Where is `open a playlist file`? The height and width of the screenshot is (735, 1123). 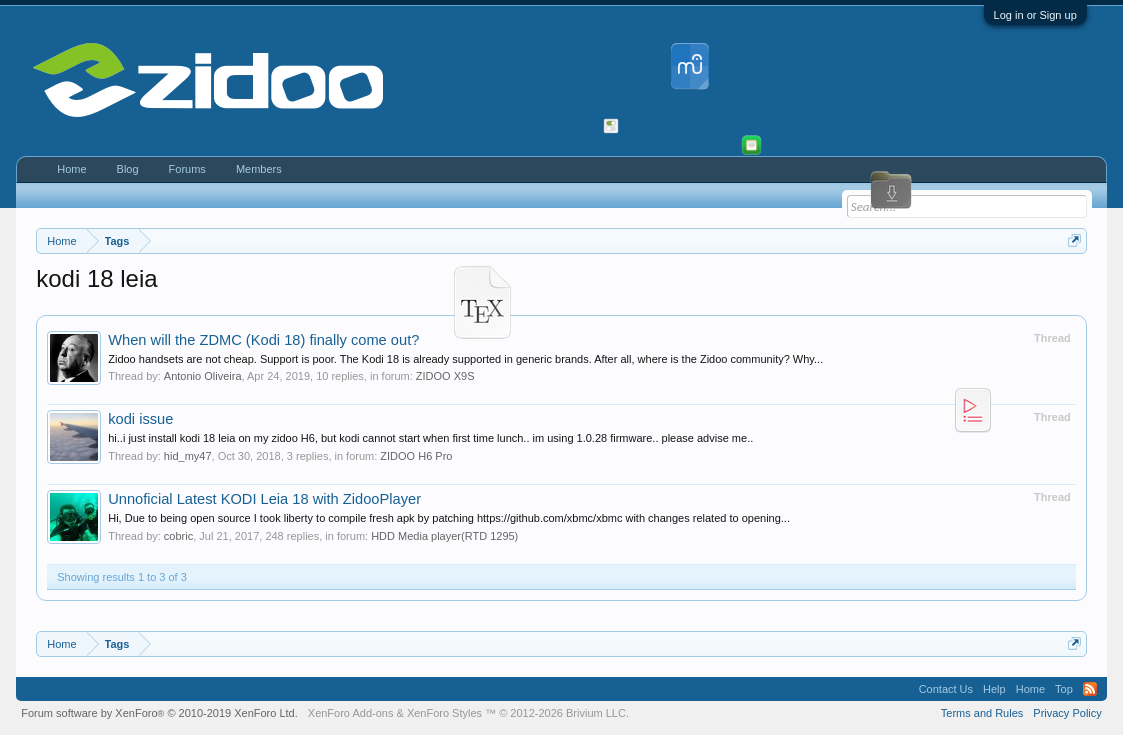 open a playlist file is located at coordinates (973, 410).